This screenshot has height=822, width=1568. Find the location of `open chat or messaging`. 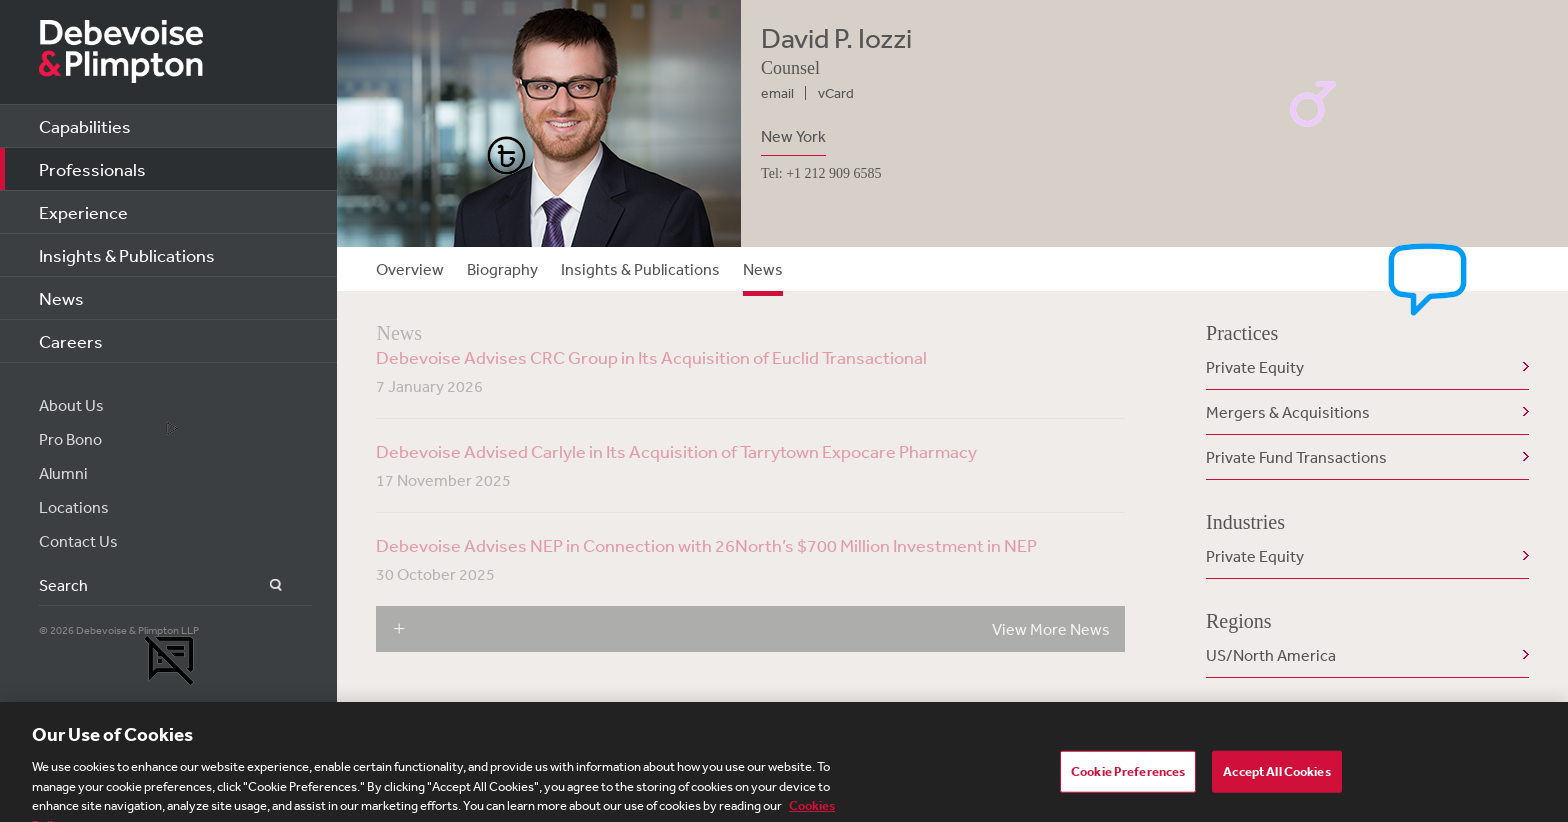

open chat or messaging is located at coordinates (1427, 279).